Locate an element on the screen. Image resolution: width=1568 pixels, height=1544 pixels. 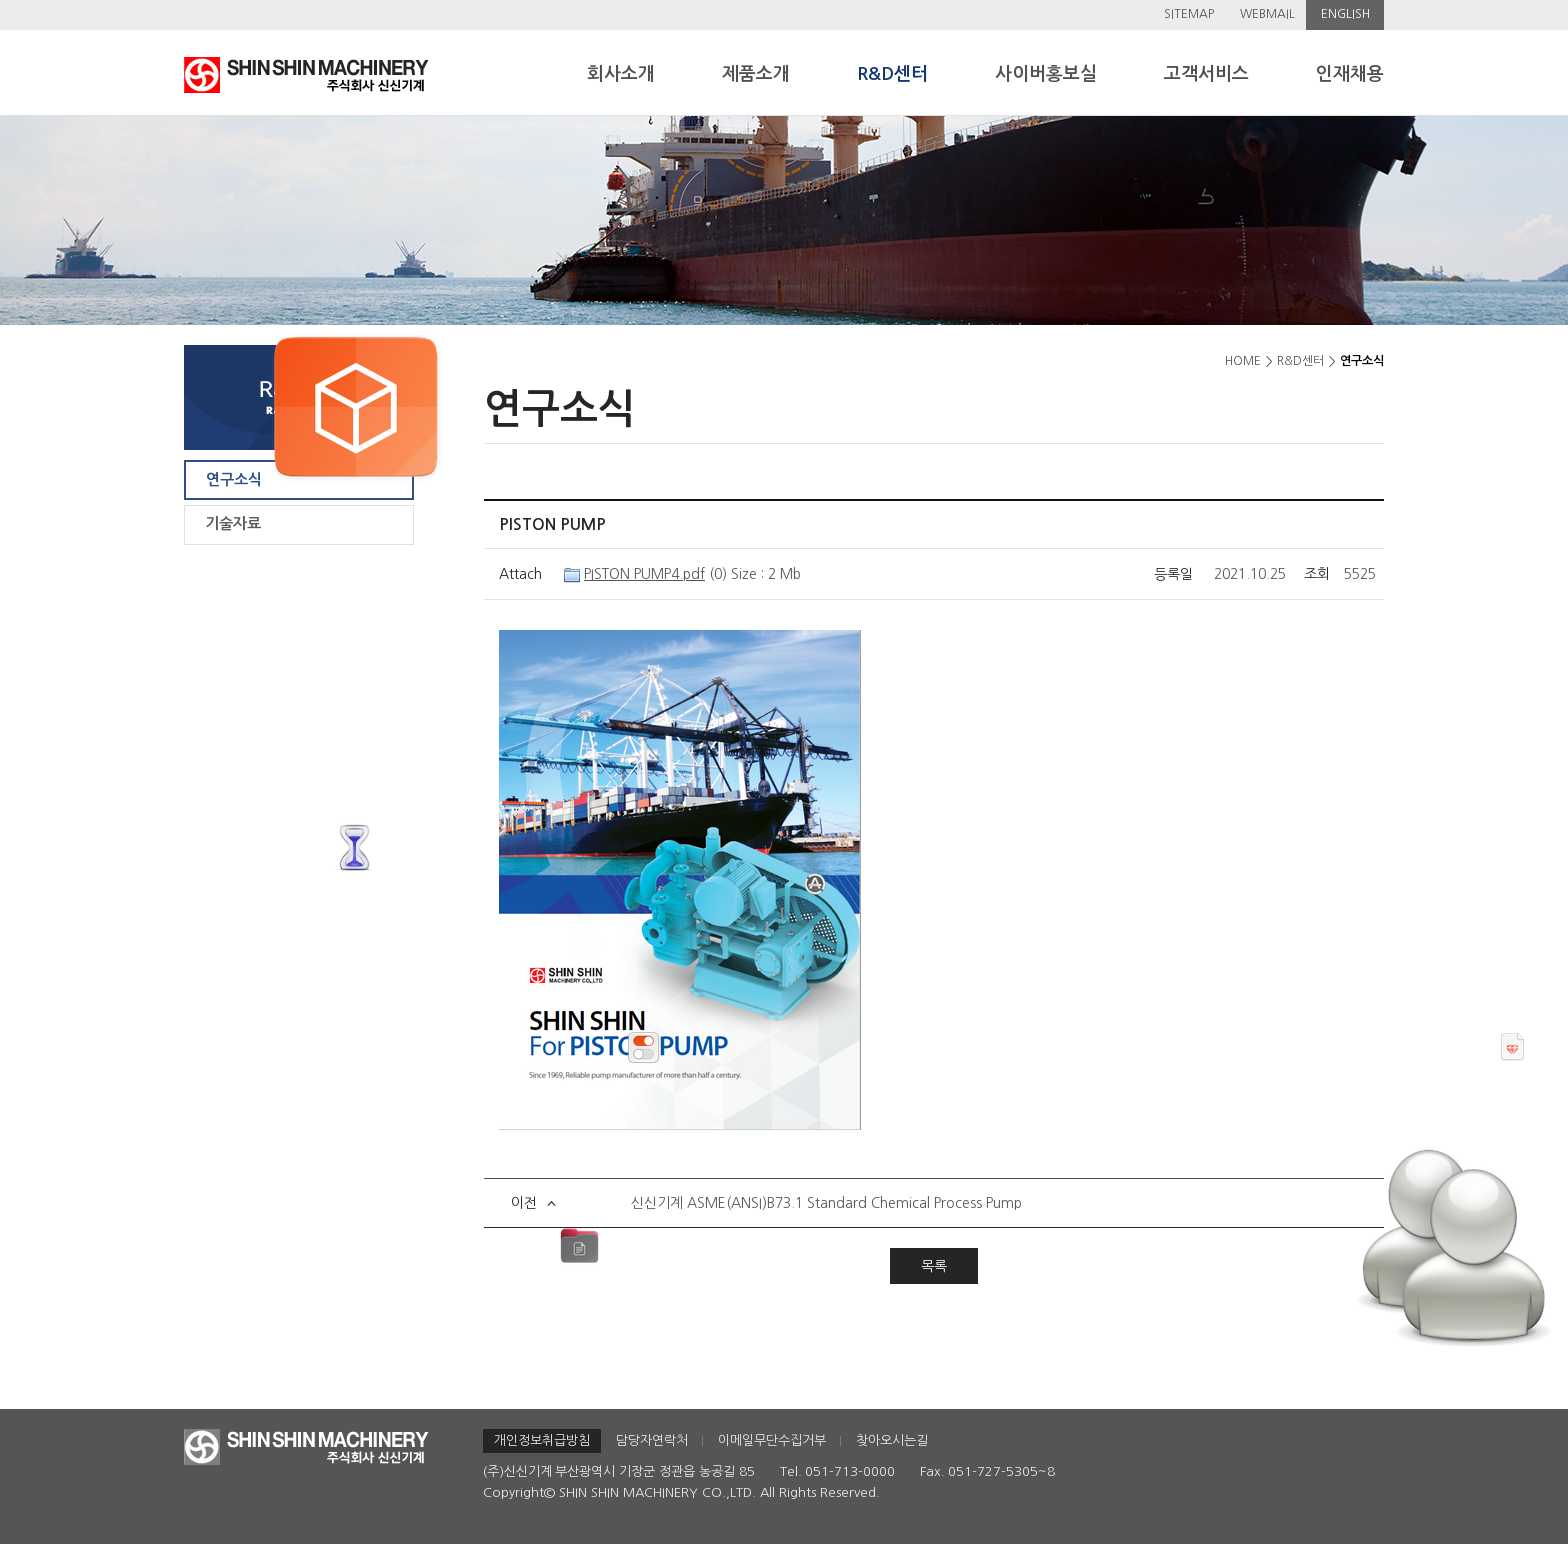
open gnome tweaks to customize system settings is located at coordinates (643, 1047).